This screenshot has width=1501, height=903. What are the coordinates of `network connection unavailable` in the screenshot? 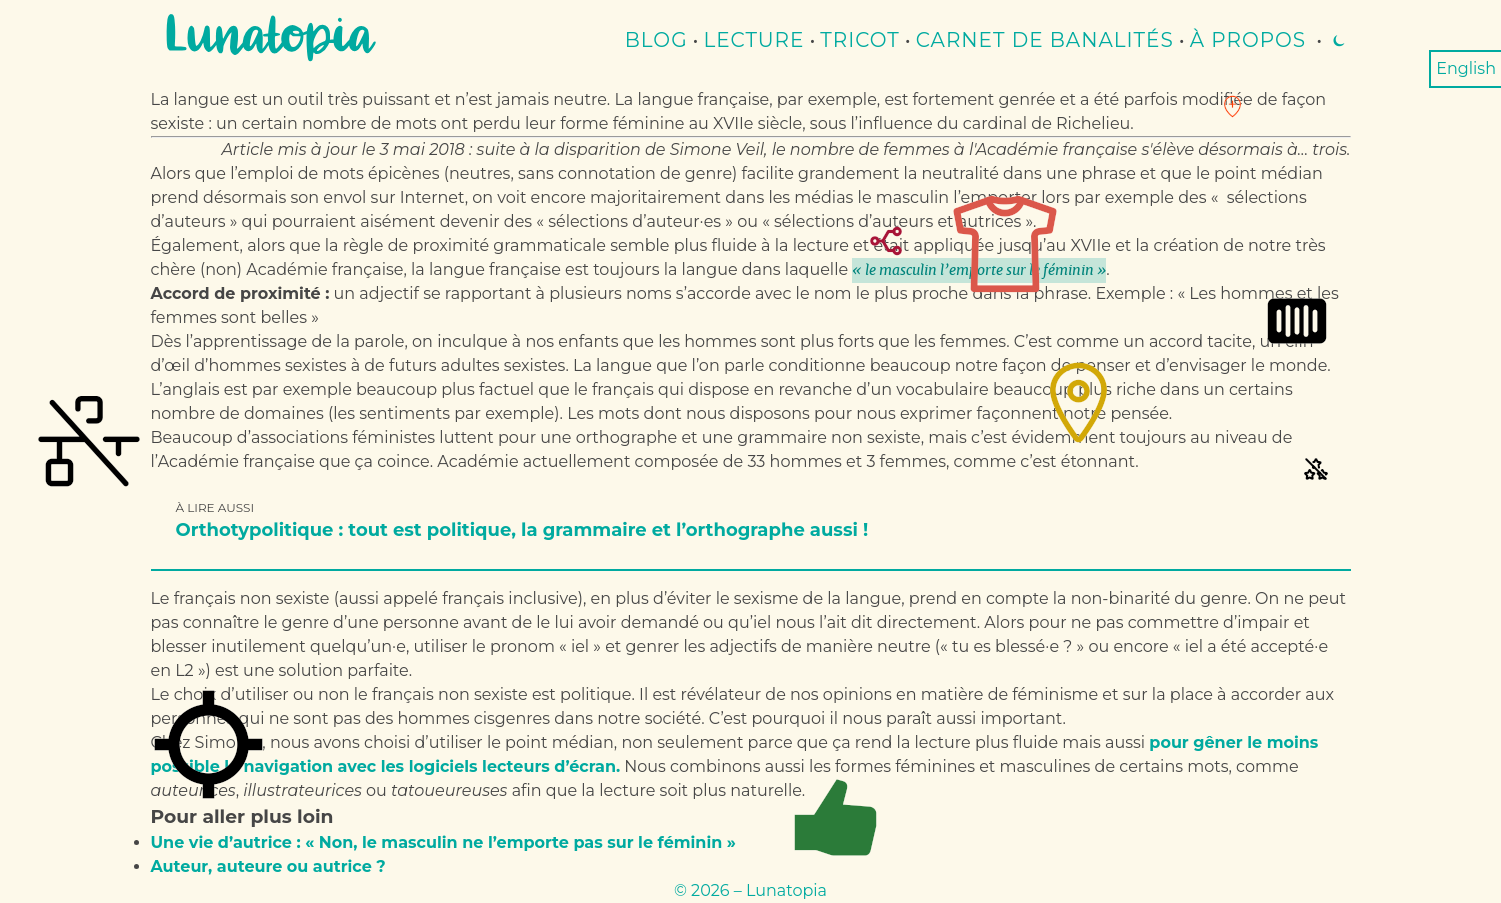 It's located at (89, 443).